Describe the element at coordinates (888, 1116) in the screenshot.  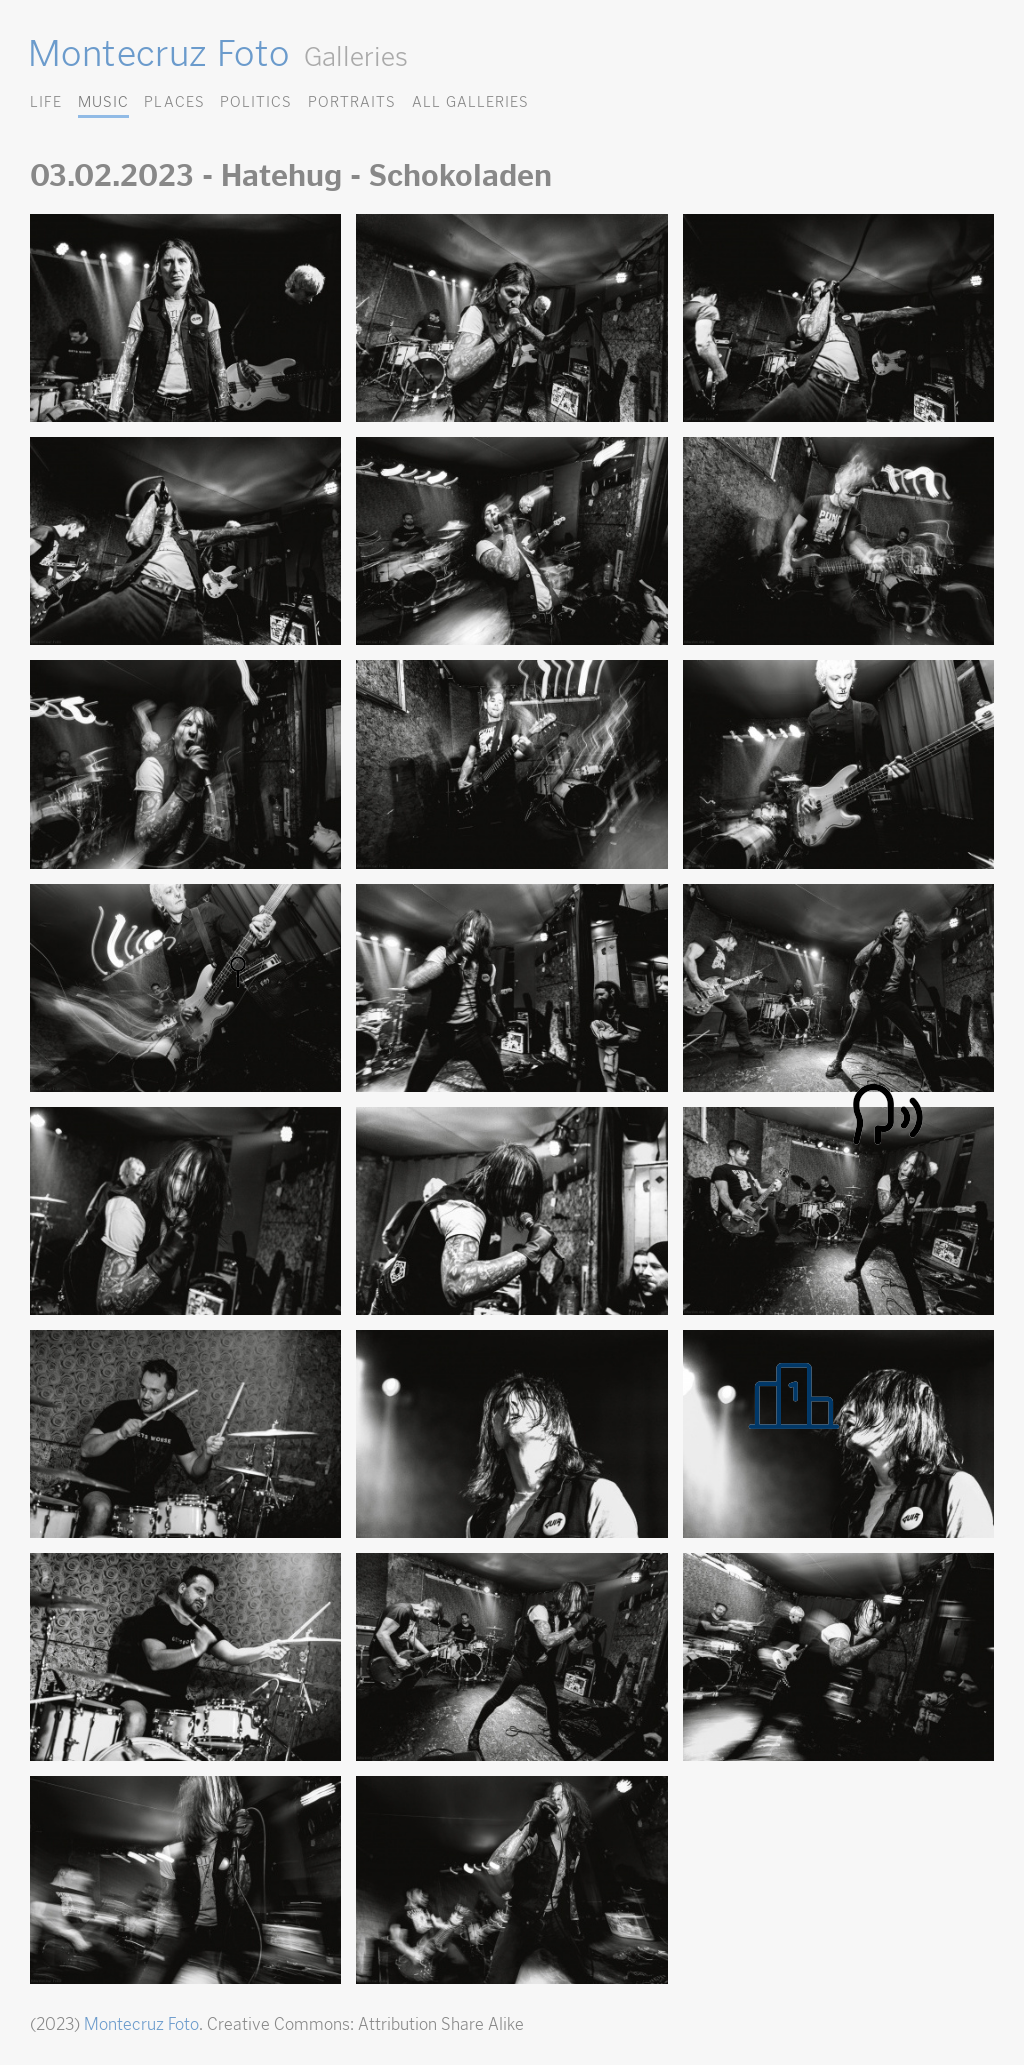
I see `activate text-to-speech or voice output` at that location.